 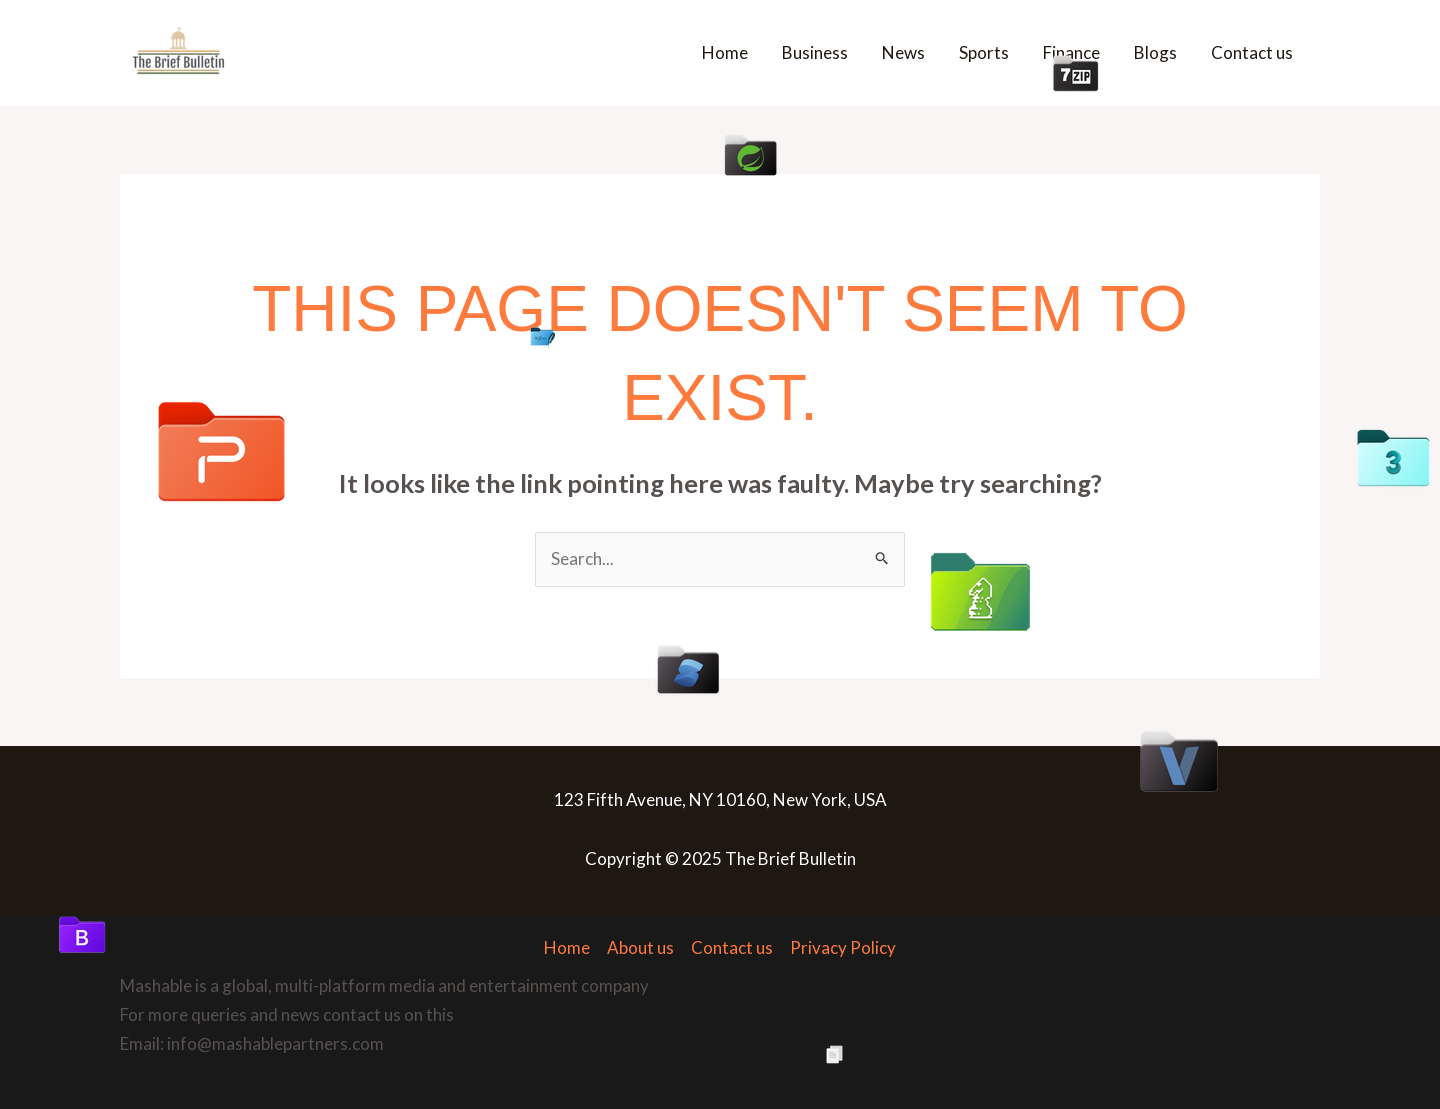 What do you see at coordinates (980, 594) in the screenshot?
I see `open game jolt chess or strategy games folder` at bounding box center [980, 594].